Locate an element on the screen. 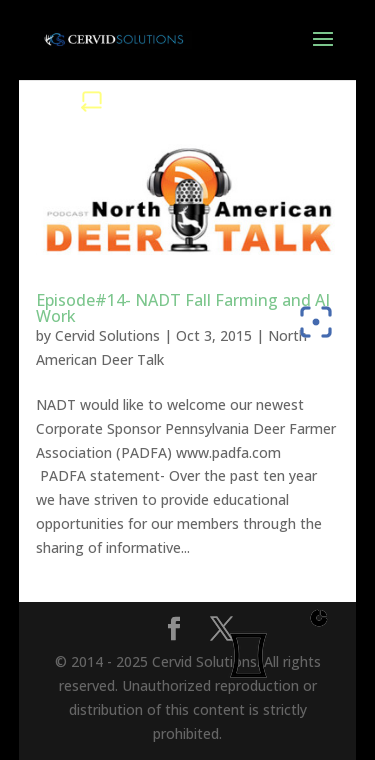 The image size is (375, 760). auto-fit content to the left edge is located at coordinates (92, 101).